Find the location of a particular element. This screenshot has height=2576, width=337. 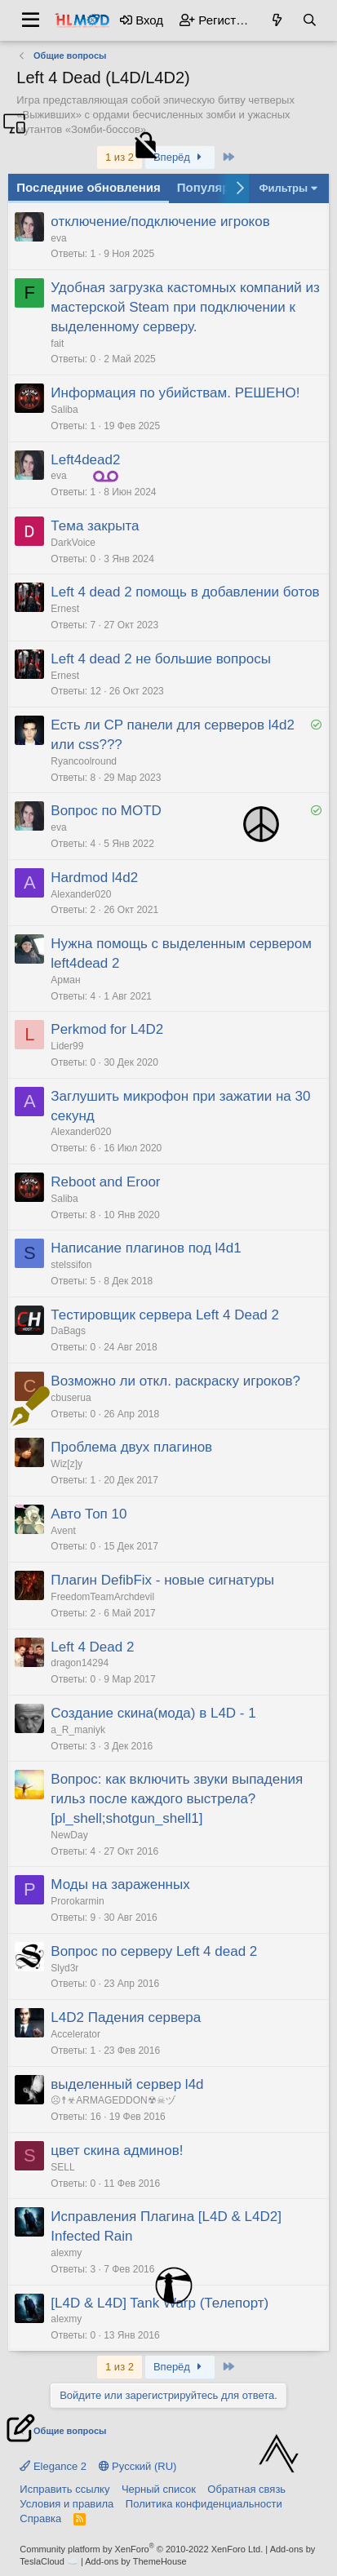

watchman monitoring logo is located at coordinates (174, 2286).